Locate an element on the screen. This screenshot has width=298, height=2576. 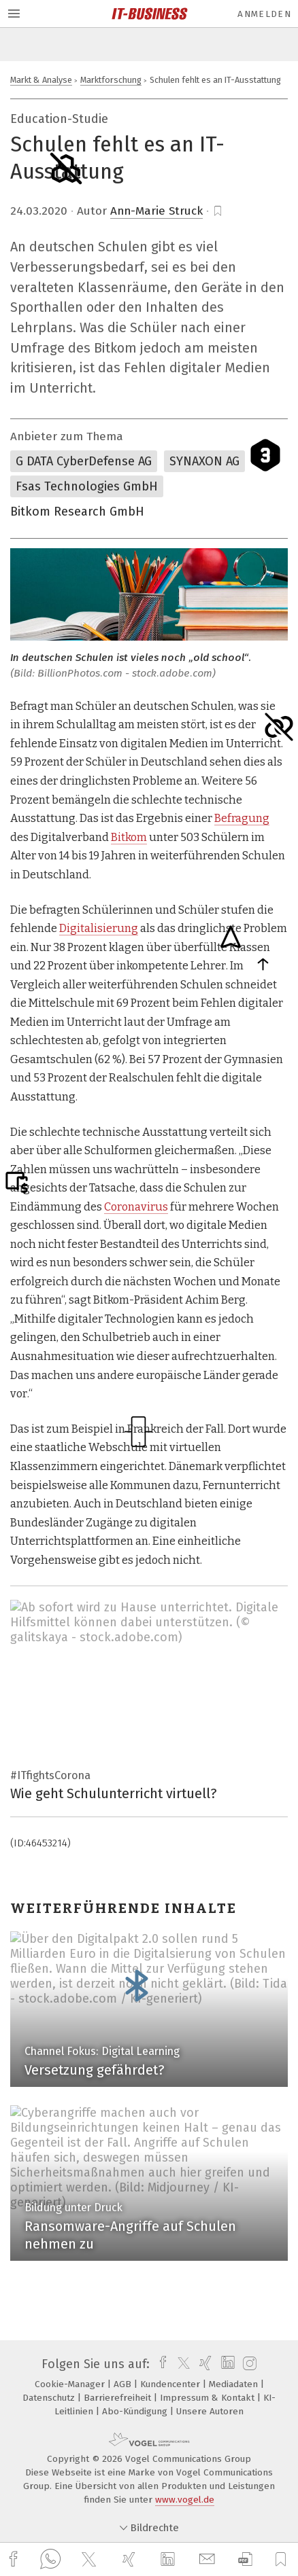
navigate to current direction is located at coordinates (231, 937).